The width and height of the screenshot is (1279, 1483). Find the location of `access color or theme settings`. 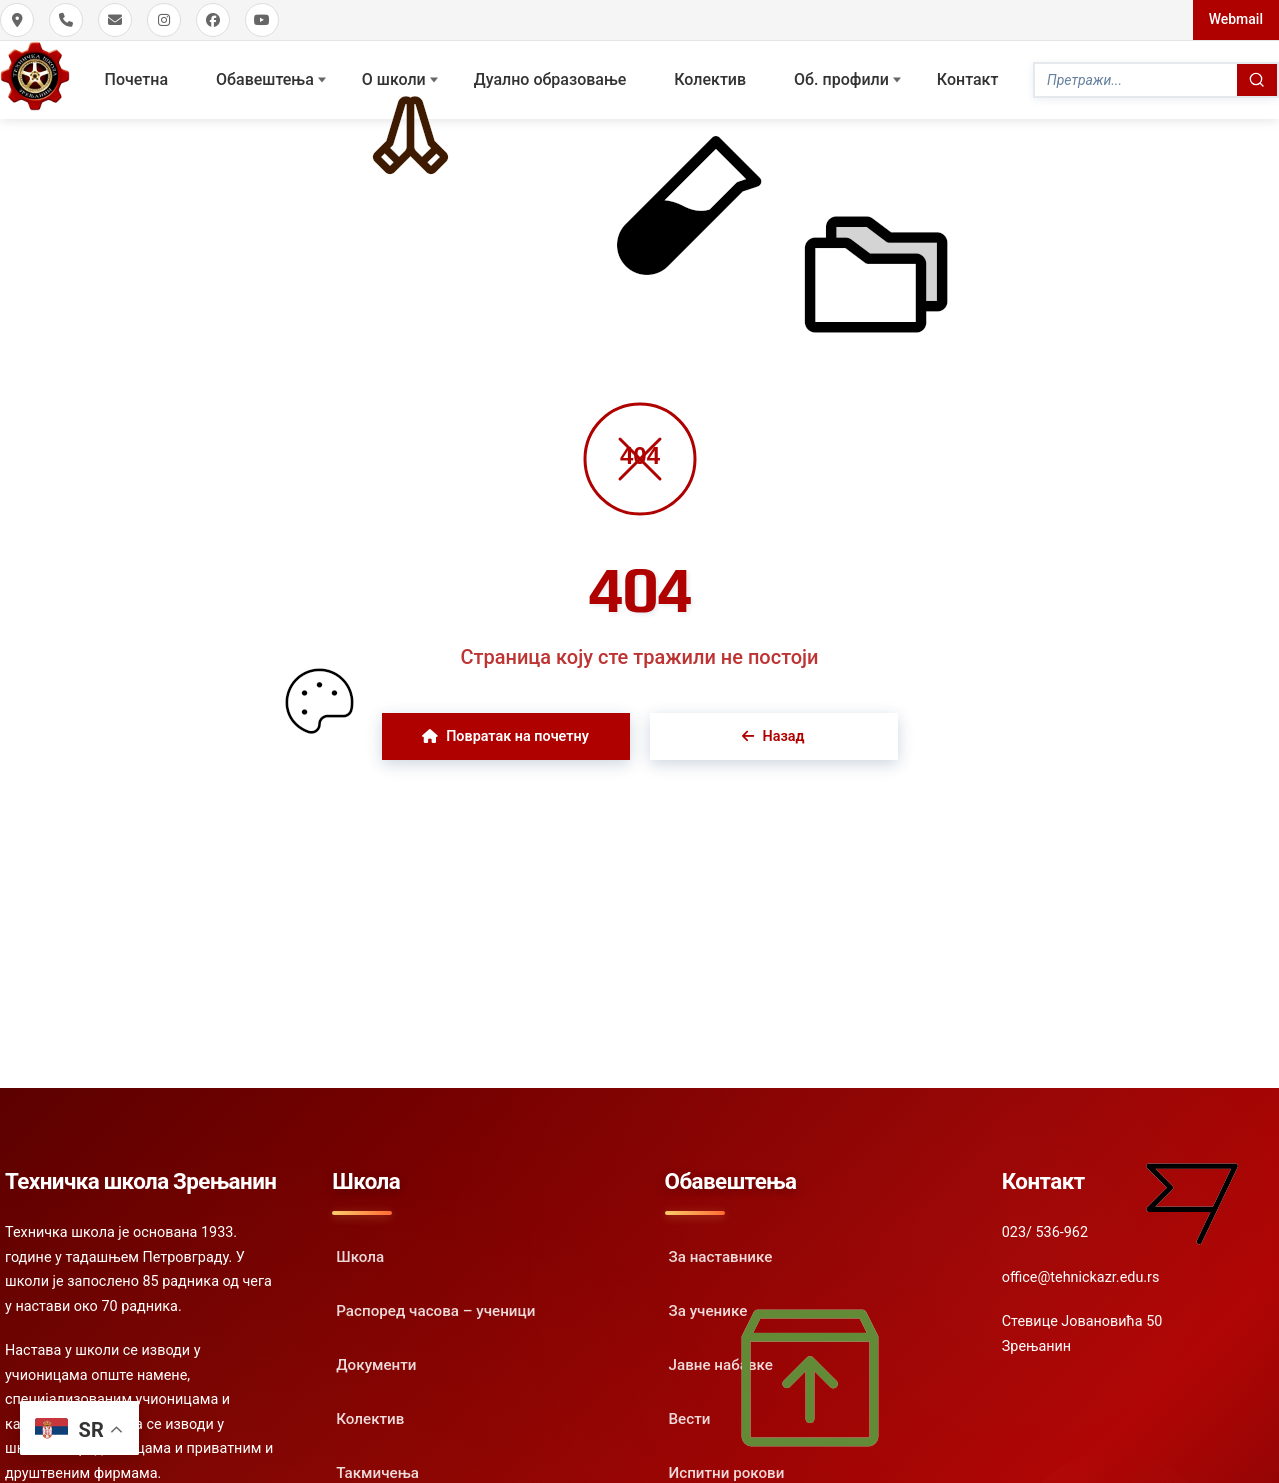

access color or theme settings is located at coordinates (319, 702).